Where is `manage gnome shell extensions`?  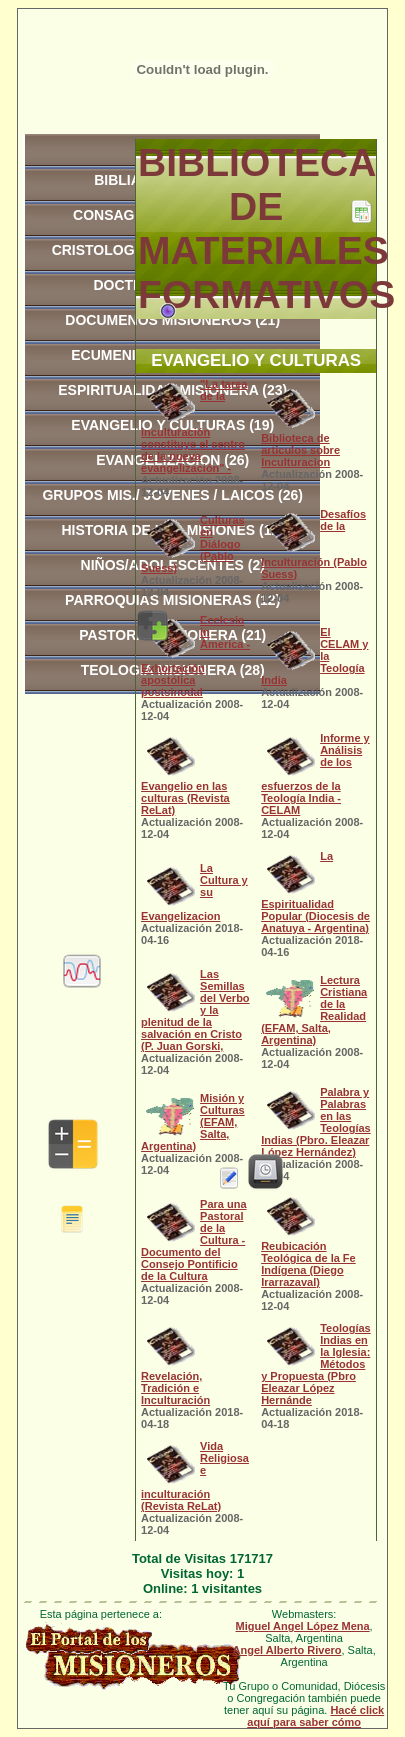
manage gnome shell extensions is located at coordinates (152, 625).